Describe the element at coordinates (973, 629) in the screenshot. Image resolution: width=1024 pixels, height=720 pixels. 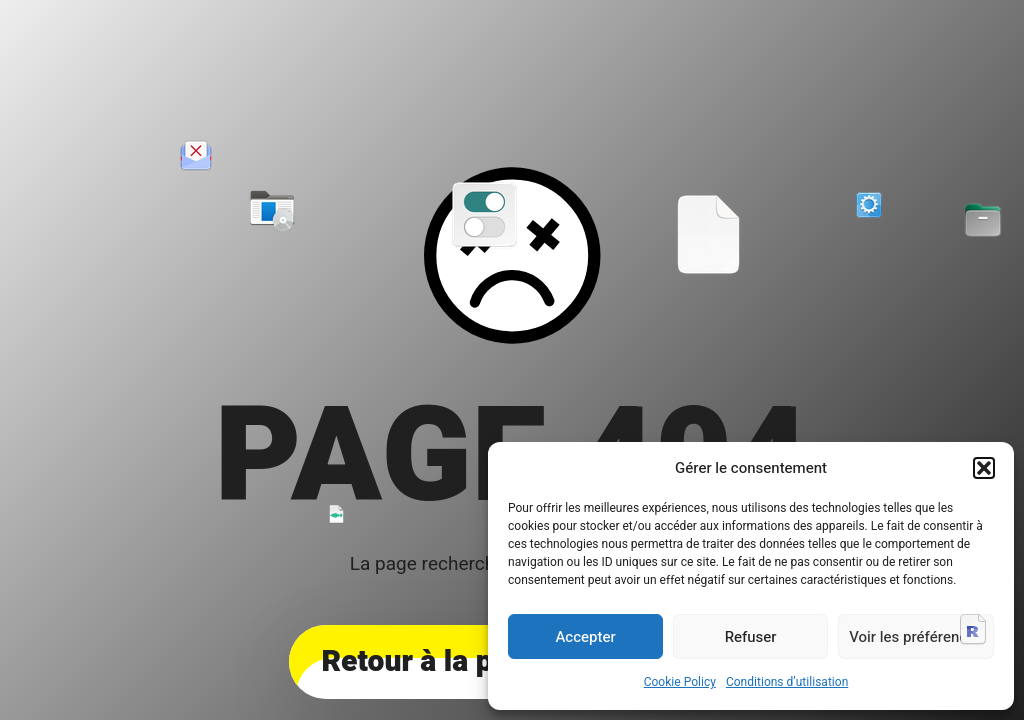
I see `an R programming language source file` at that location.